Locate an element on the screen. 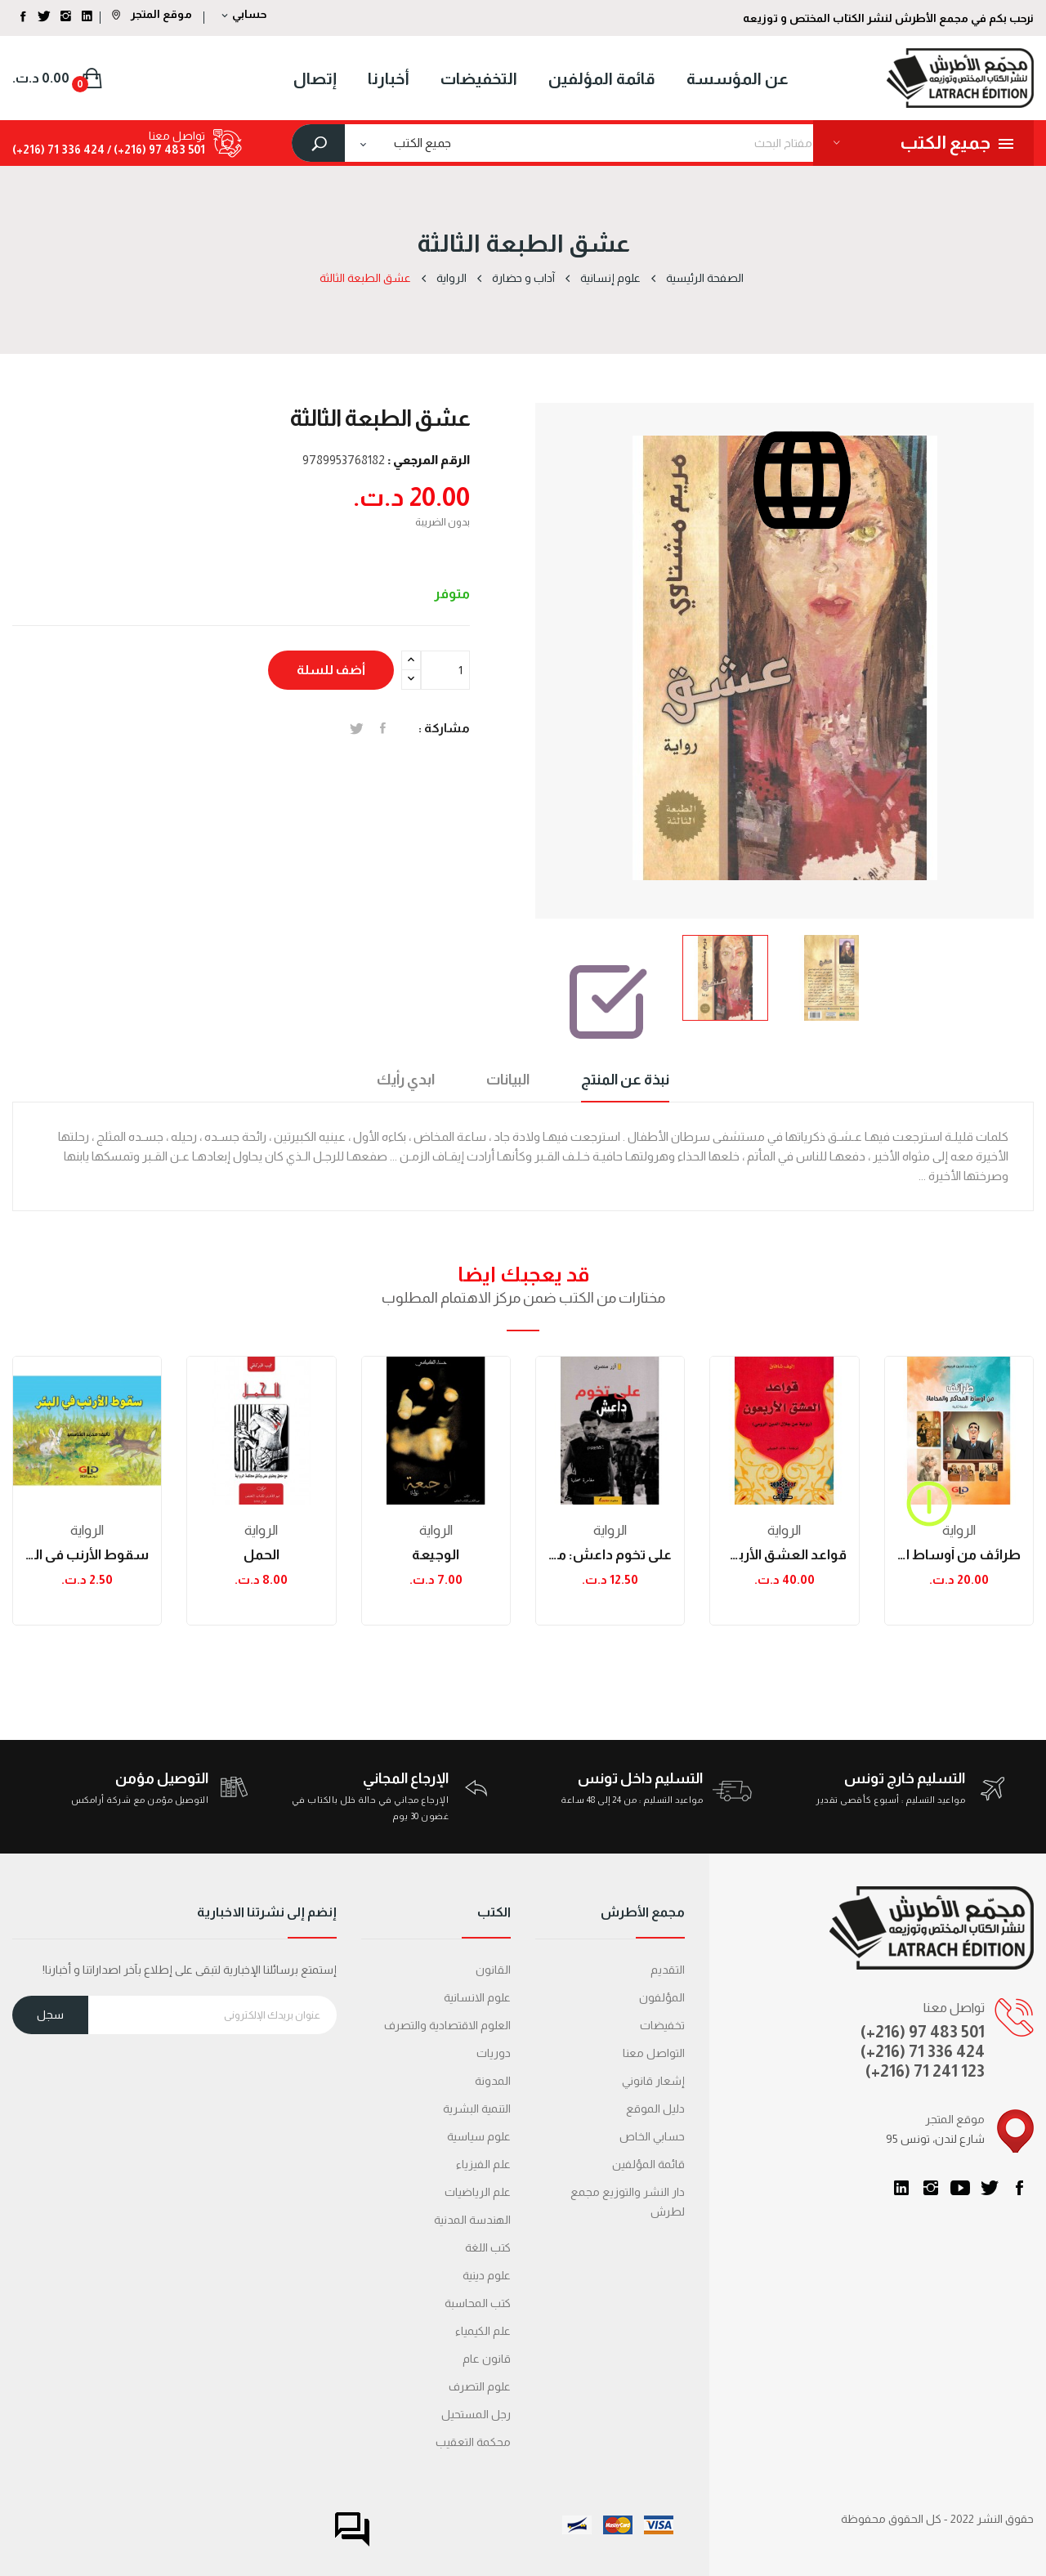 Image resolution: width=1046 pixels, height=2576 pixels. view inventory or storage items is located at coordinates (802, 480).